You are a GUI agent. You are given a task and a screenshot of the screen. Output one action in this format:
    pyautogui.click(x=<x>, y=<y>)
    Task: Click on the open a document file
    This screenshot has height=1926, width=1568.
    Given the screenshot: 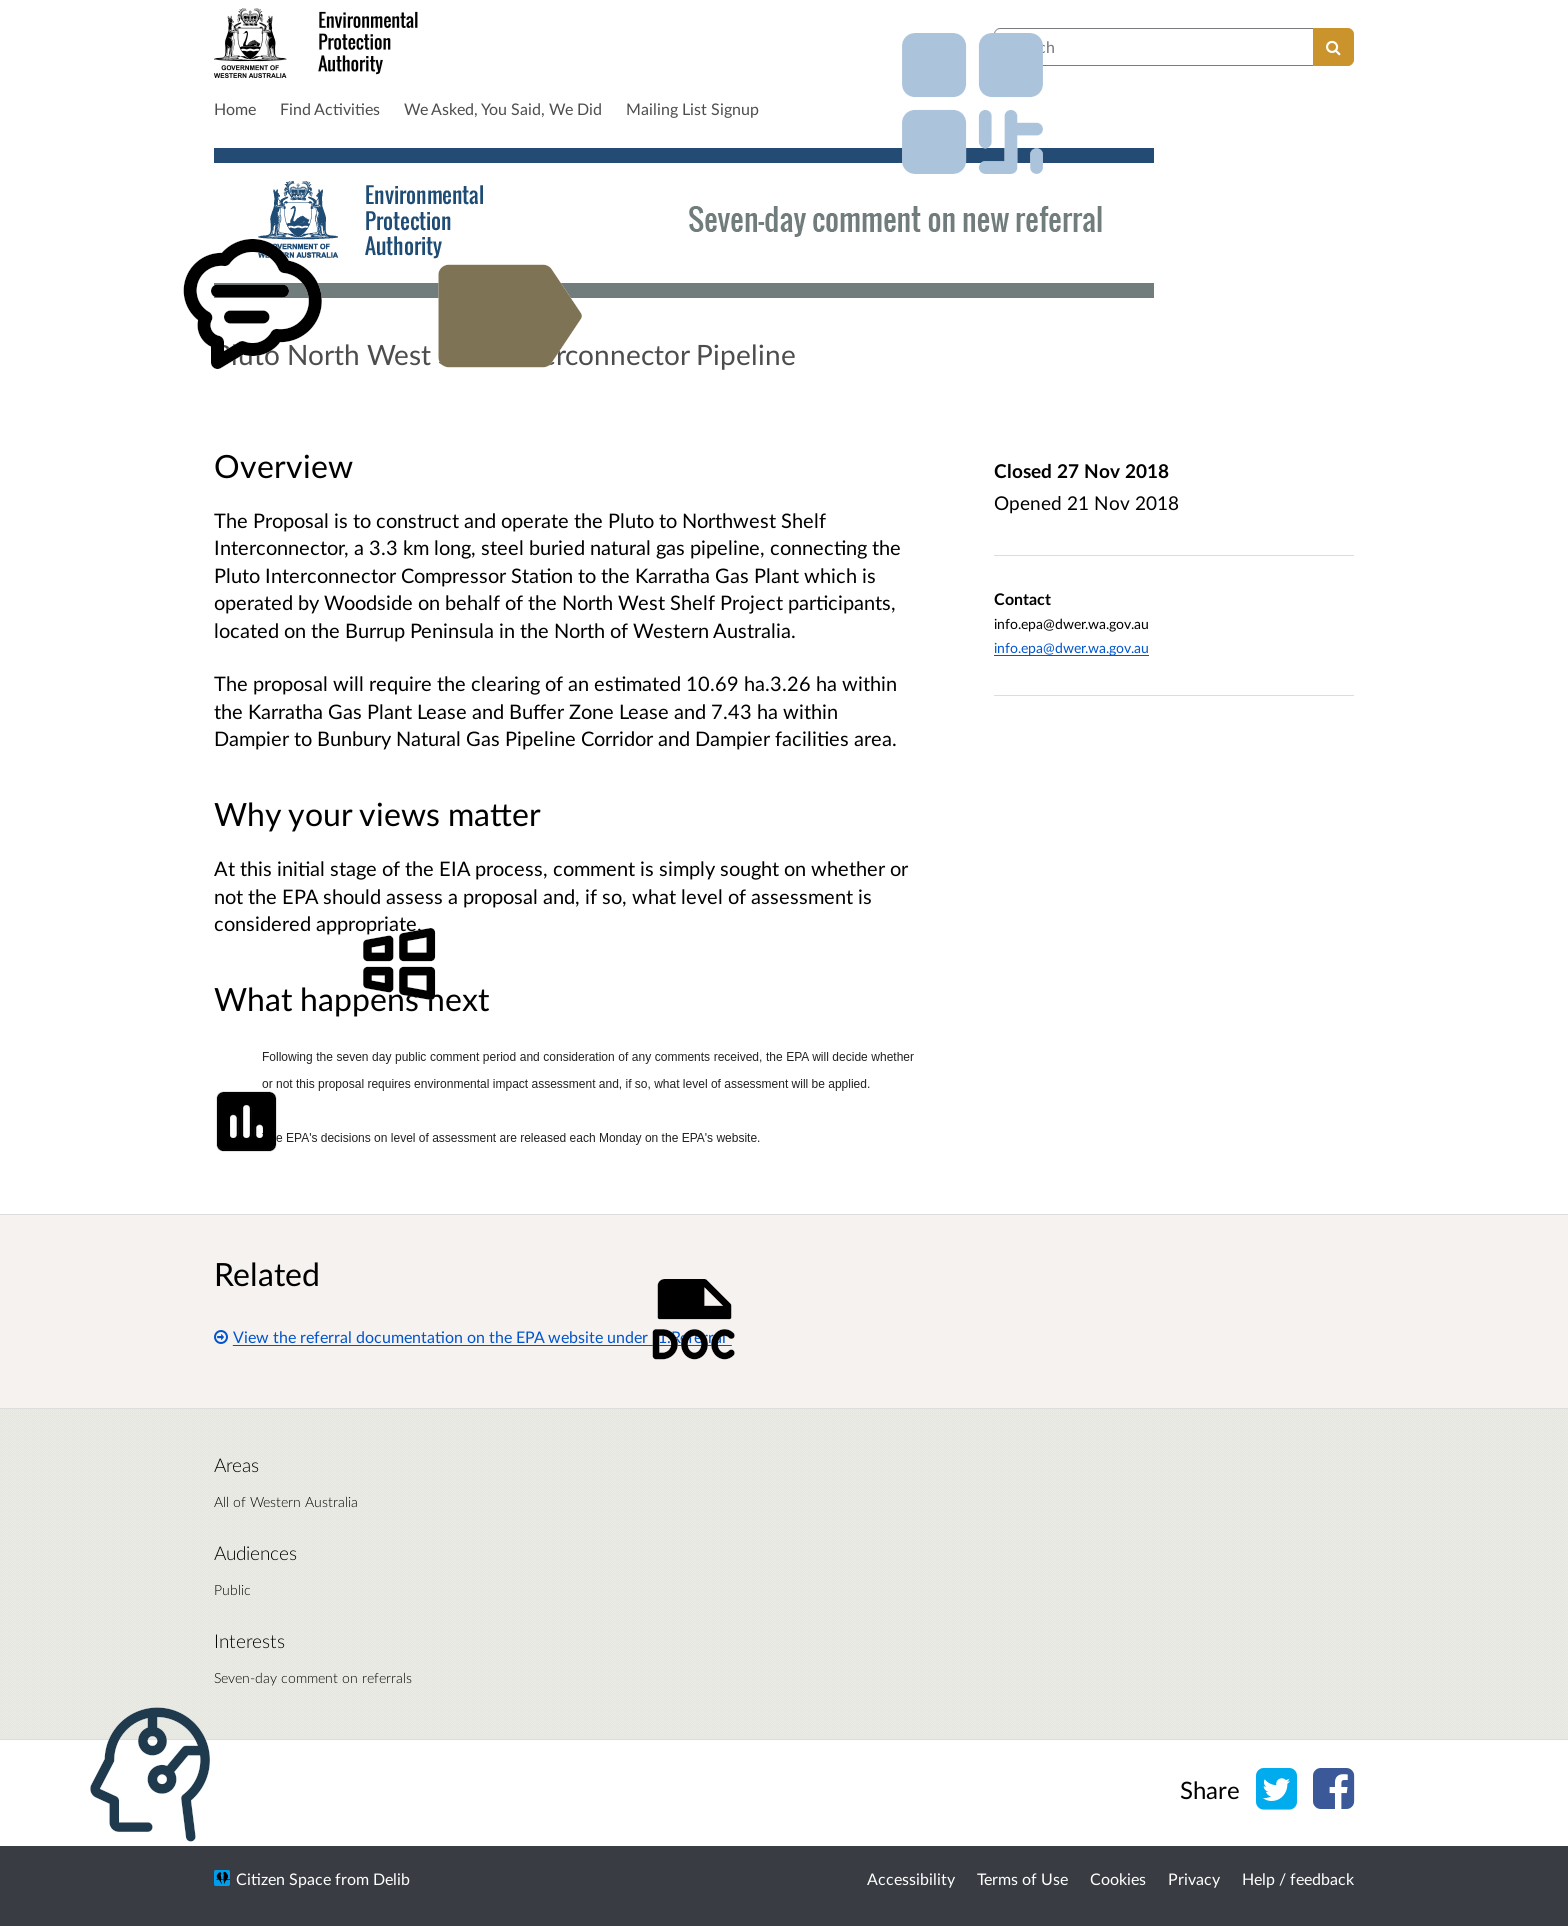 What is the action you would take?
    pyautogui.click(x=694, y=1322)
    